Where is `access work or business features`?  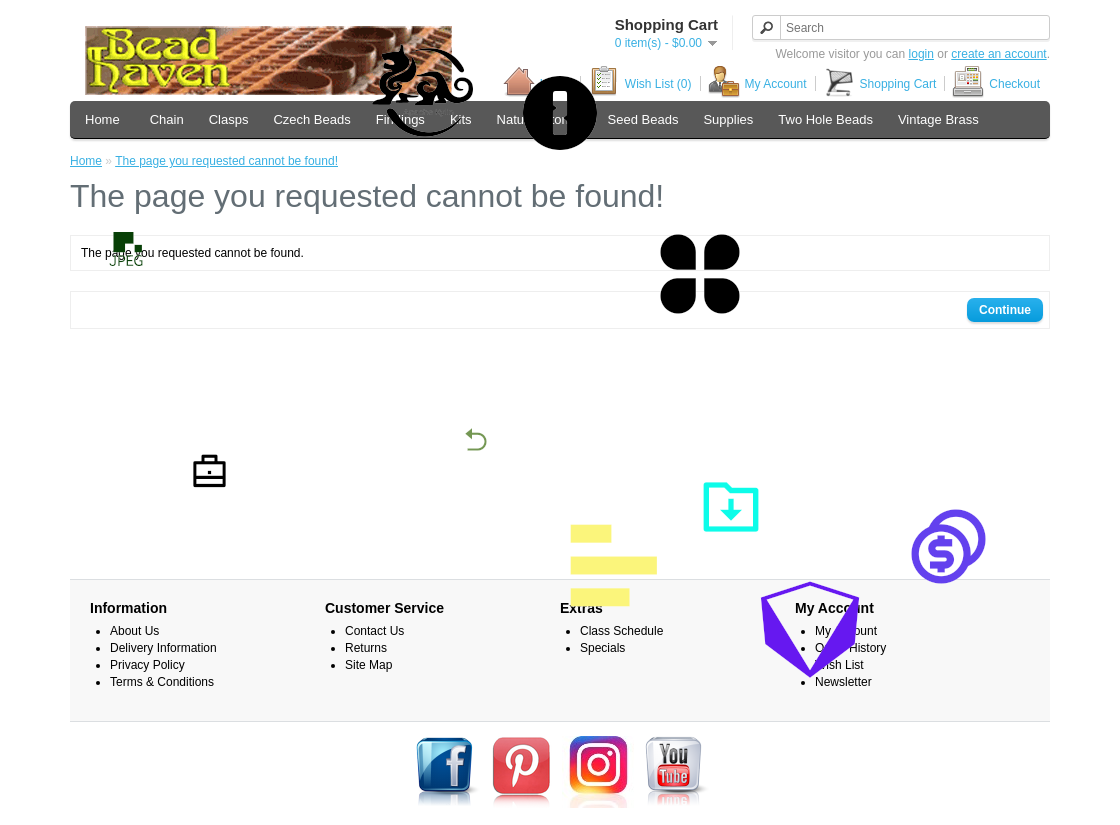
access work or business features is located at coordinates (209, 472).